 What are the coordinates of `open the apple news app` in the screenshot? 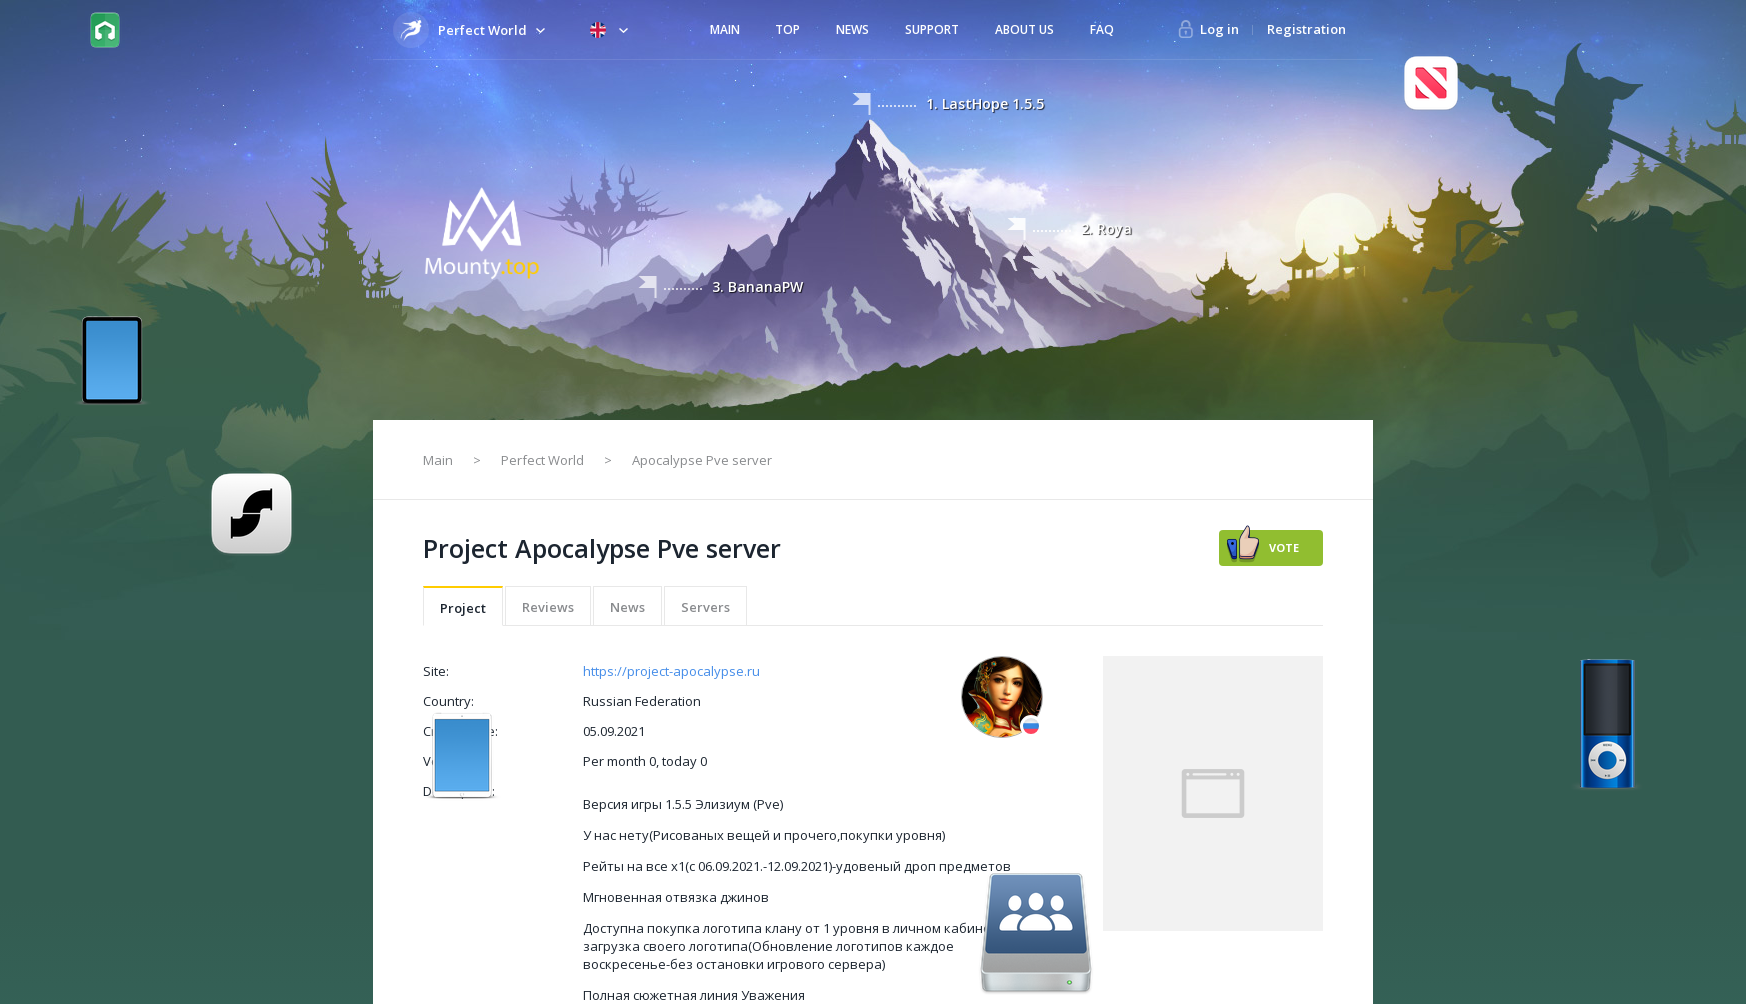 It's located at (1431, 83).